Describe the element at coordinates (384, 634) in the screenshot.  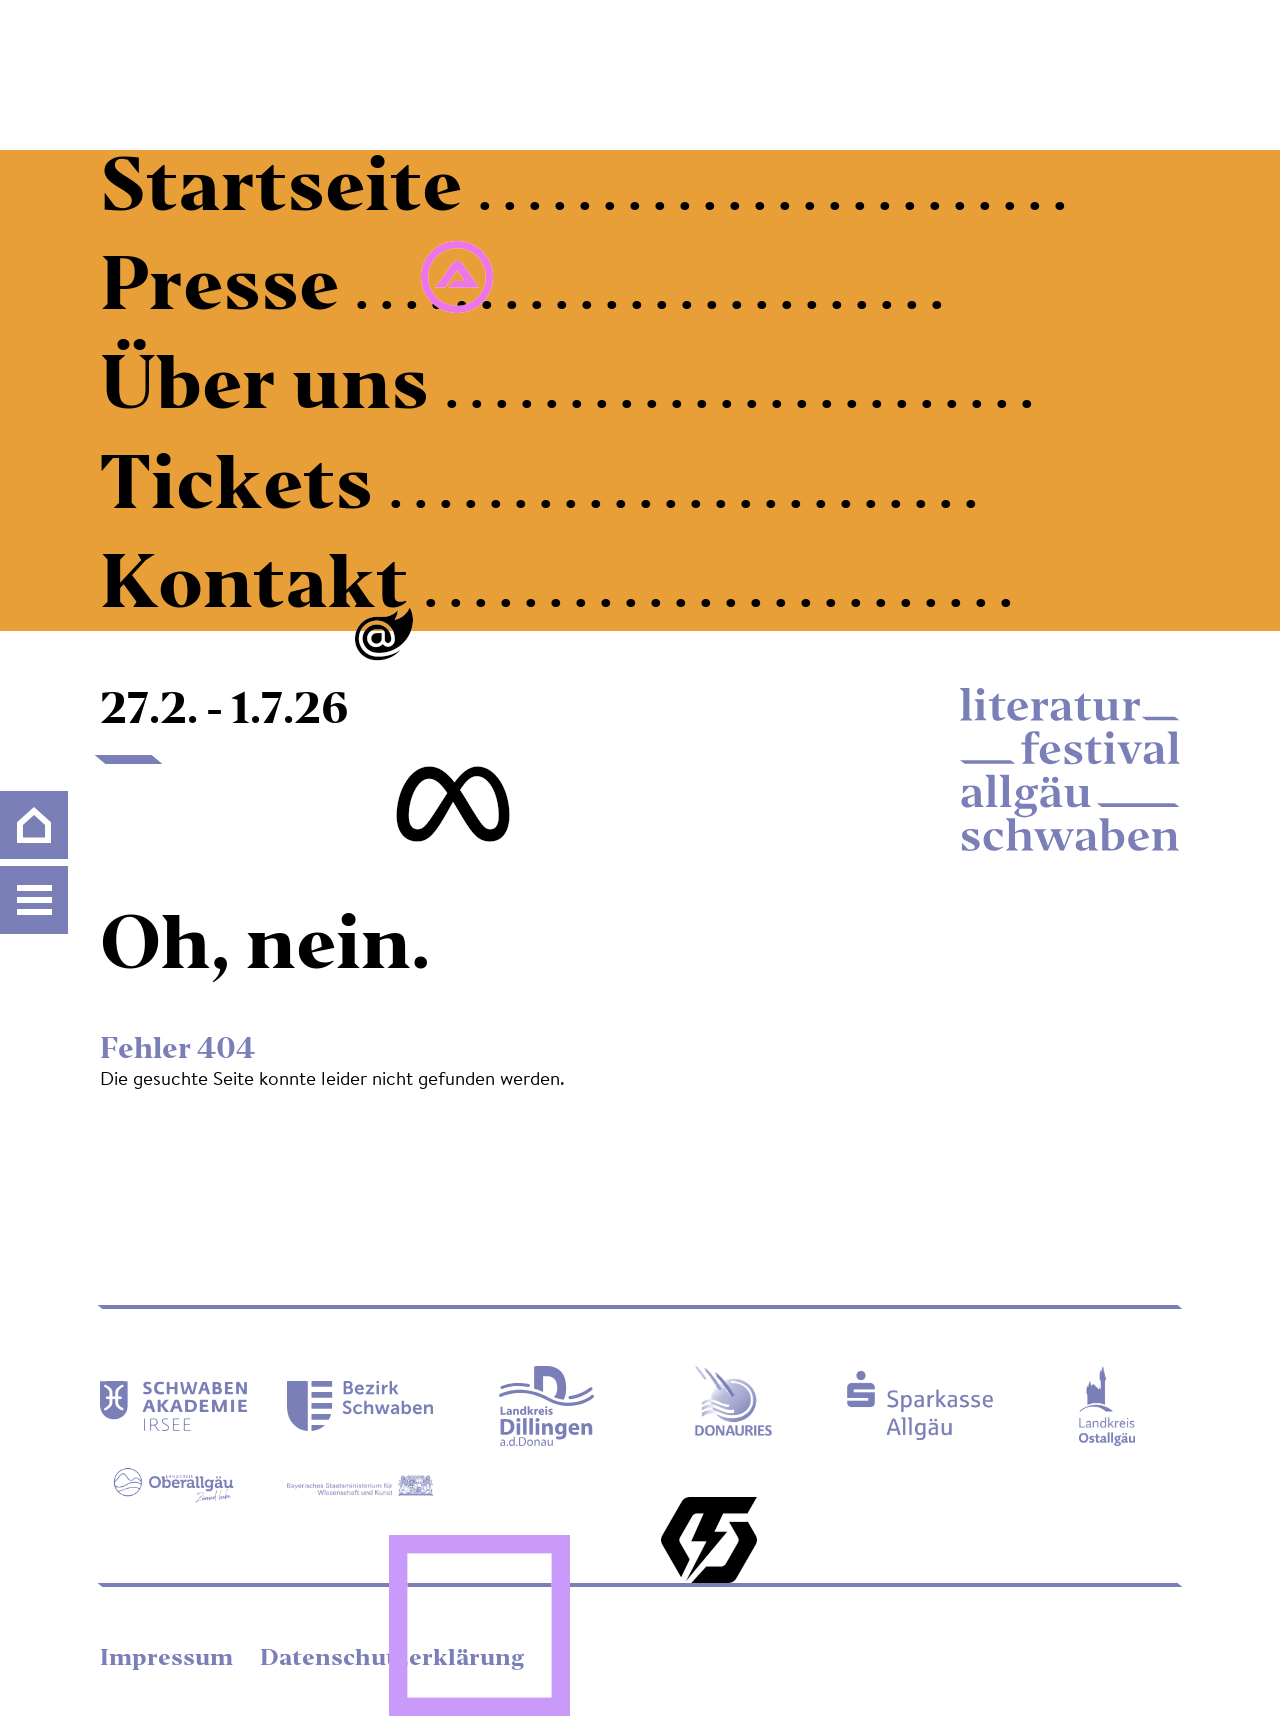
I see `Blazor framework logo` at that location.